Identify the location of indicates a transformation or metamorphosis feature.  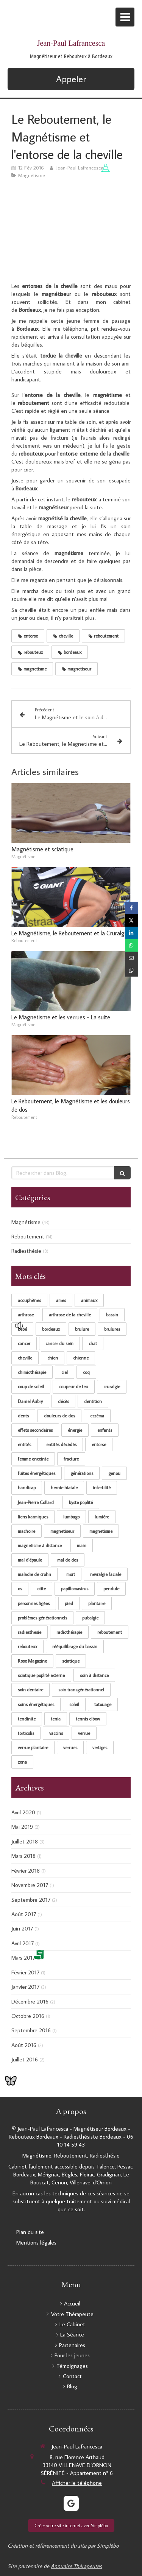
(11, 2080).